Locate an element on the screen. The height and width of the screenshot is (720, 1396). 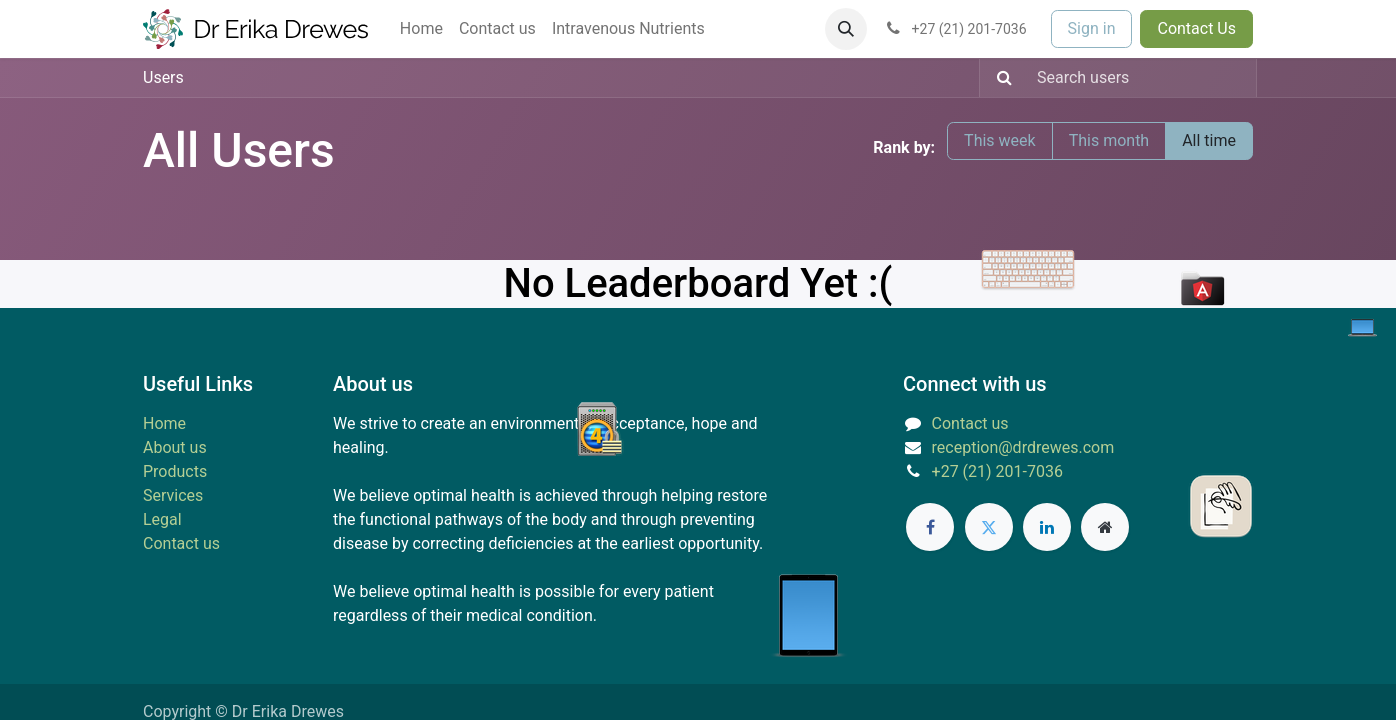
connect to a bluetooth keyboard is located at coordinates (1028, 269).